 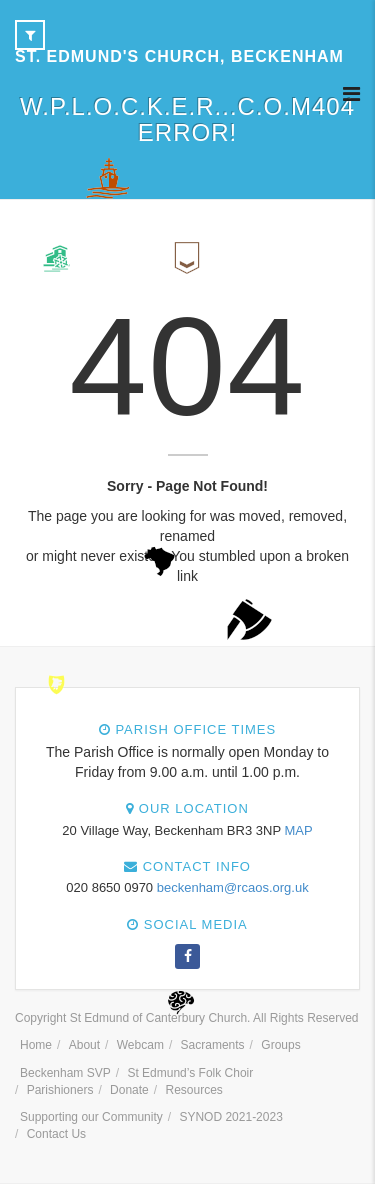 What do you see at coordinates (187, 258) in the screenshot?
I see `indicates rank 1 or lowest tier status` at bounding box center [187, 258].